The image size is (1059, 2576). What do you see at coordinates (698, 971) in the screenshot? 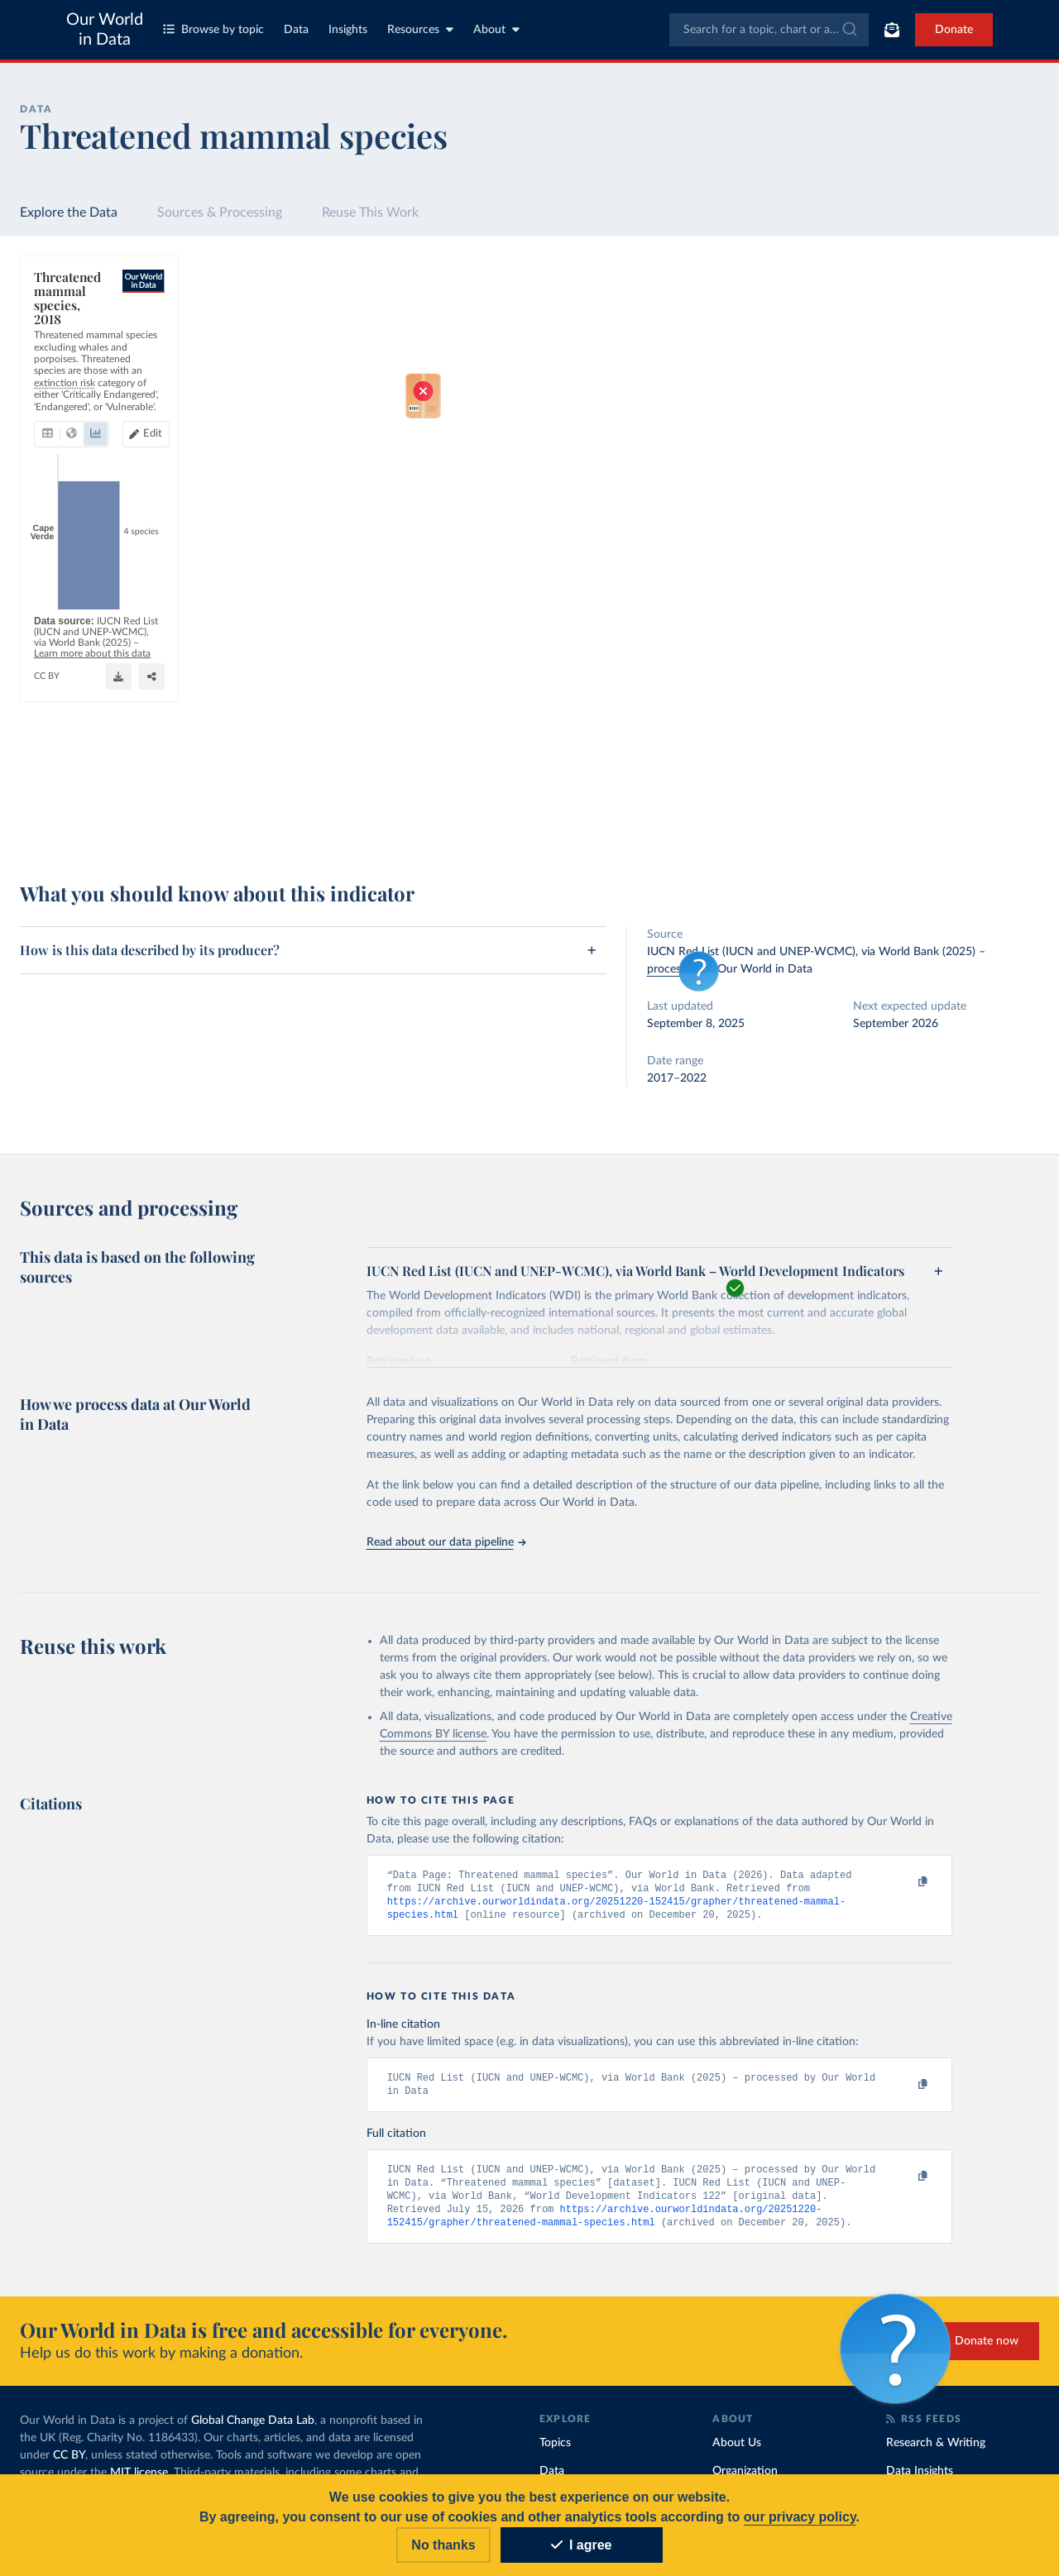
I see `access help or frequently asked questions` at bounding box center [698, 971].